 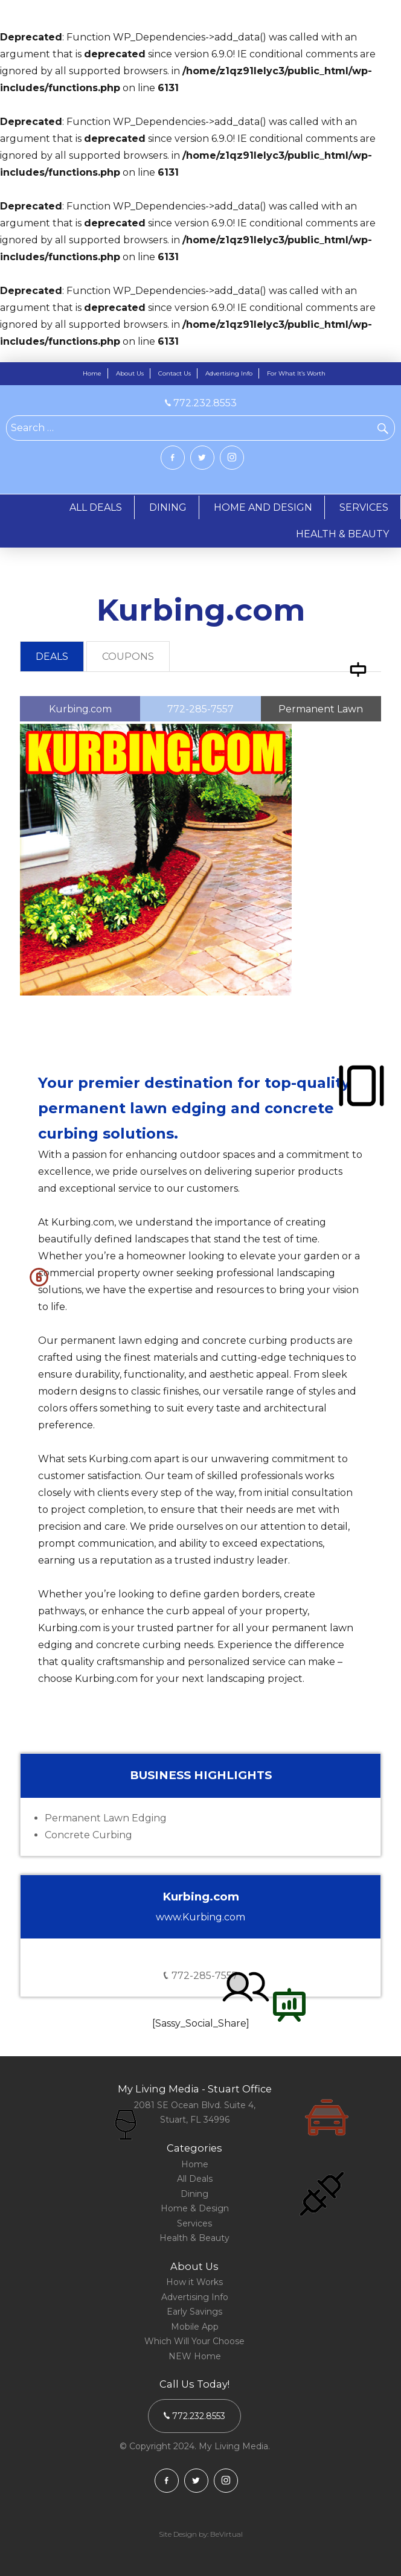 I want to click on connect or pair devices, so click(x=322, y=2194).